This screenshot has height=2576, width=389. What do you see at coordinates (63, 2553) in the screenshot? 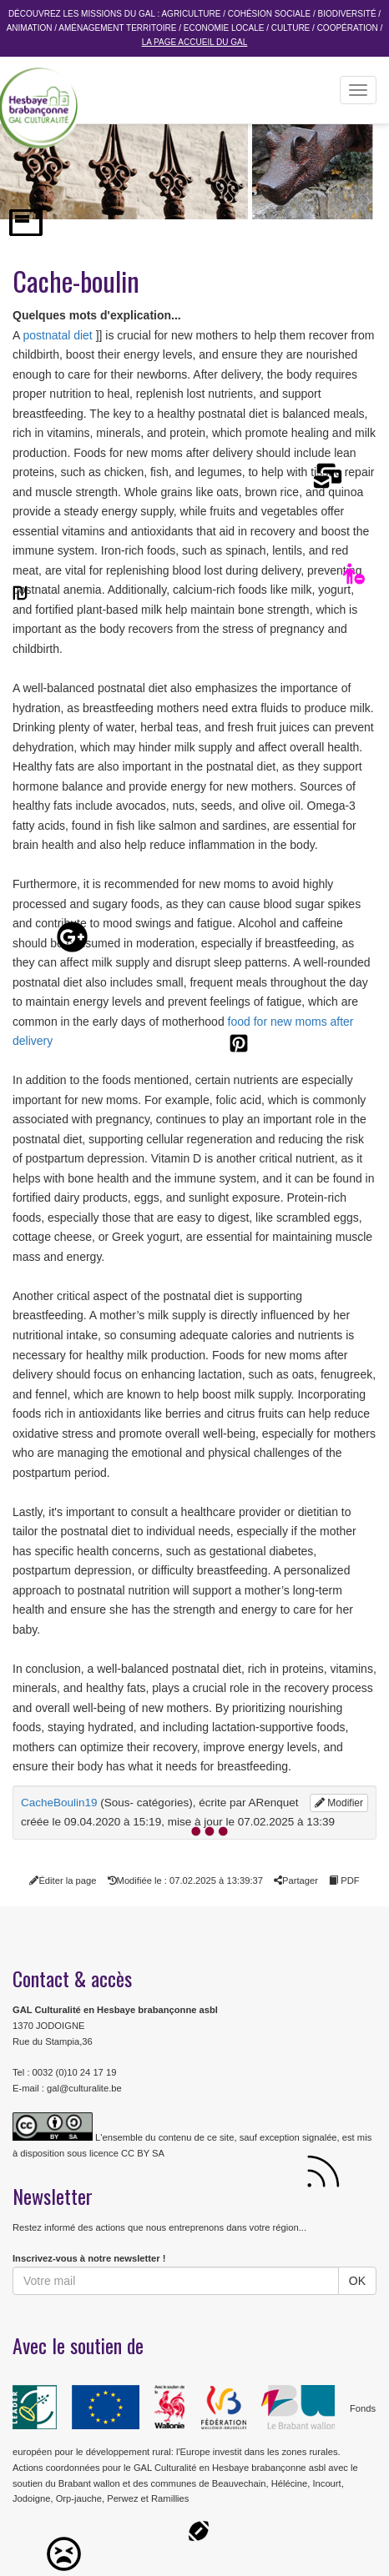
I see `indicates user fatigue or exhaustion status` at bounding box center [63, 2553].